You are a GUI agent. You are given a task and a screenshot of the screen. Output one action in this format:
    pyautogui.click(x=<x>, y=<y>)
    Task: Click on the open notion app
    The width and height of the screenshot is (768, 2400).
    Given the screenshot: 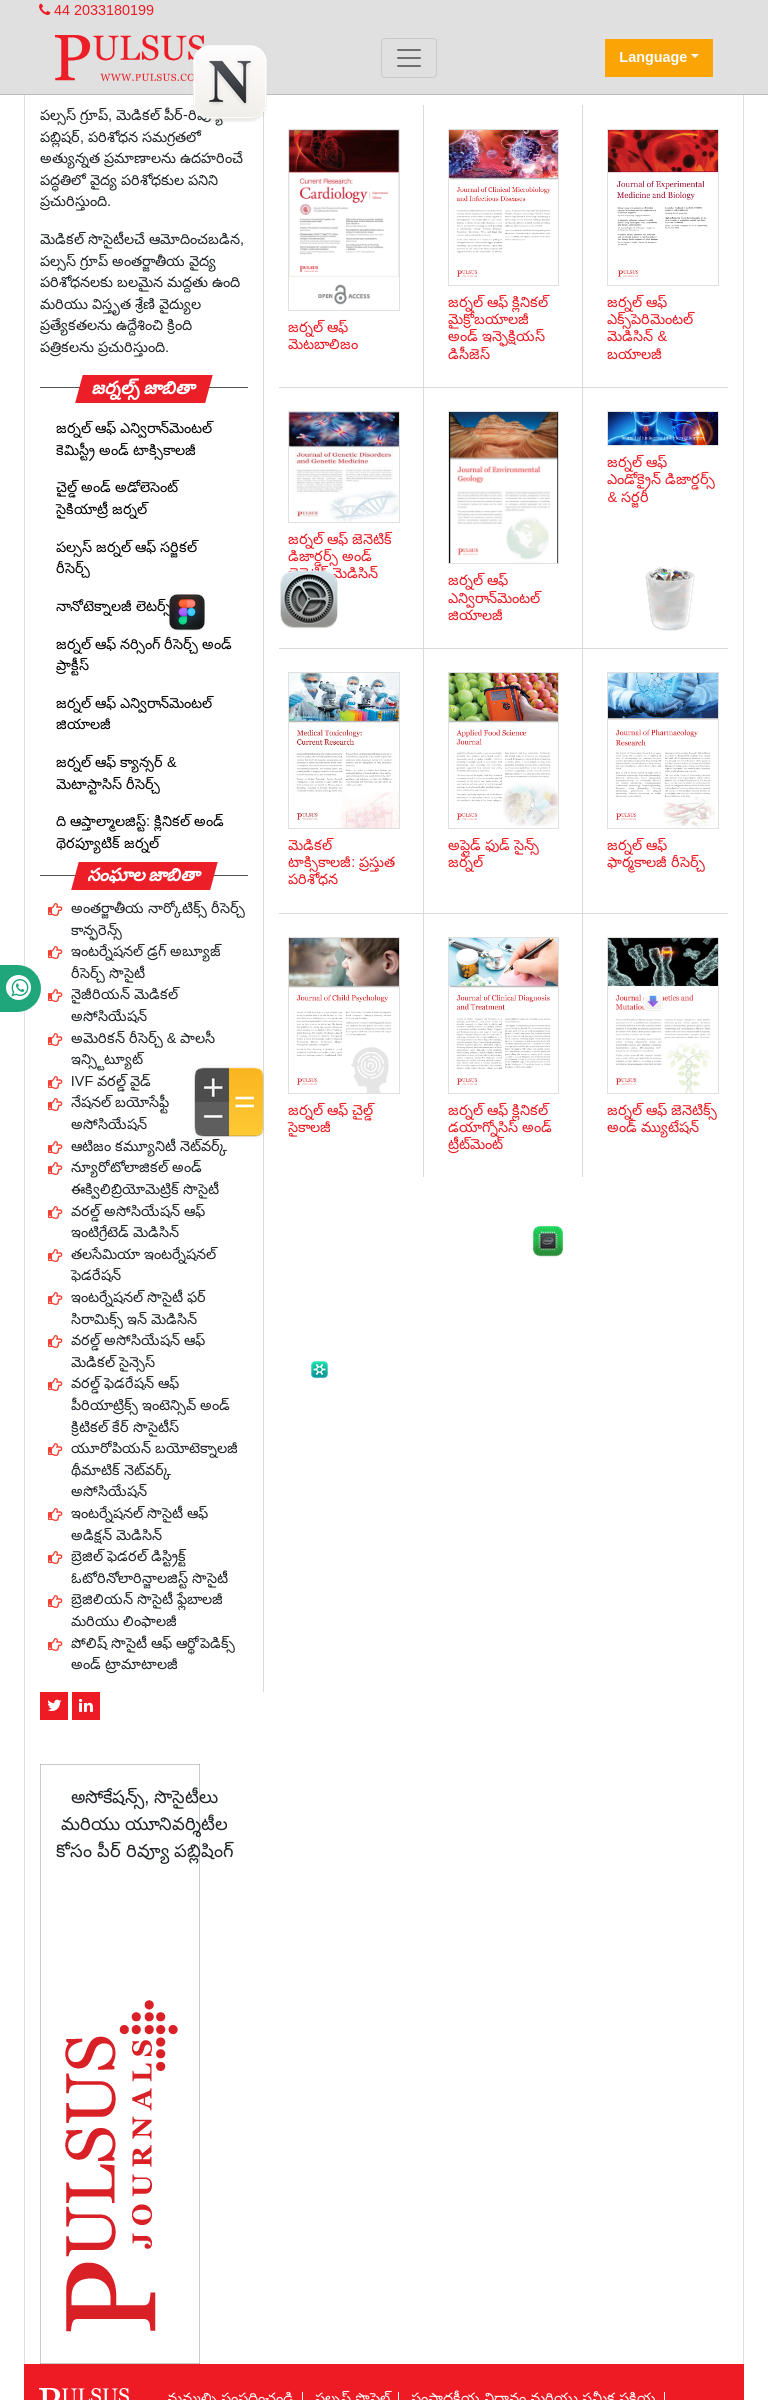 What is the action you would take?
    pyautogui.click(x=230, y=82)
    